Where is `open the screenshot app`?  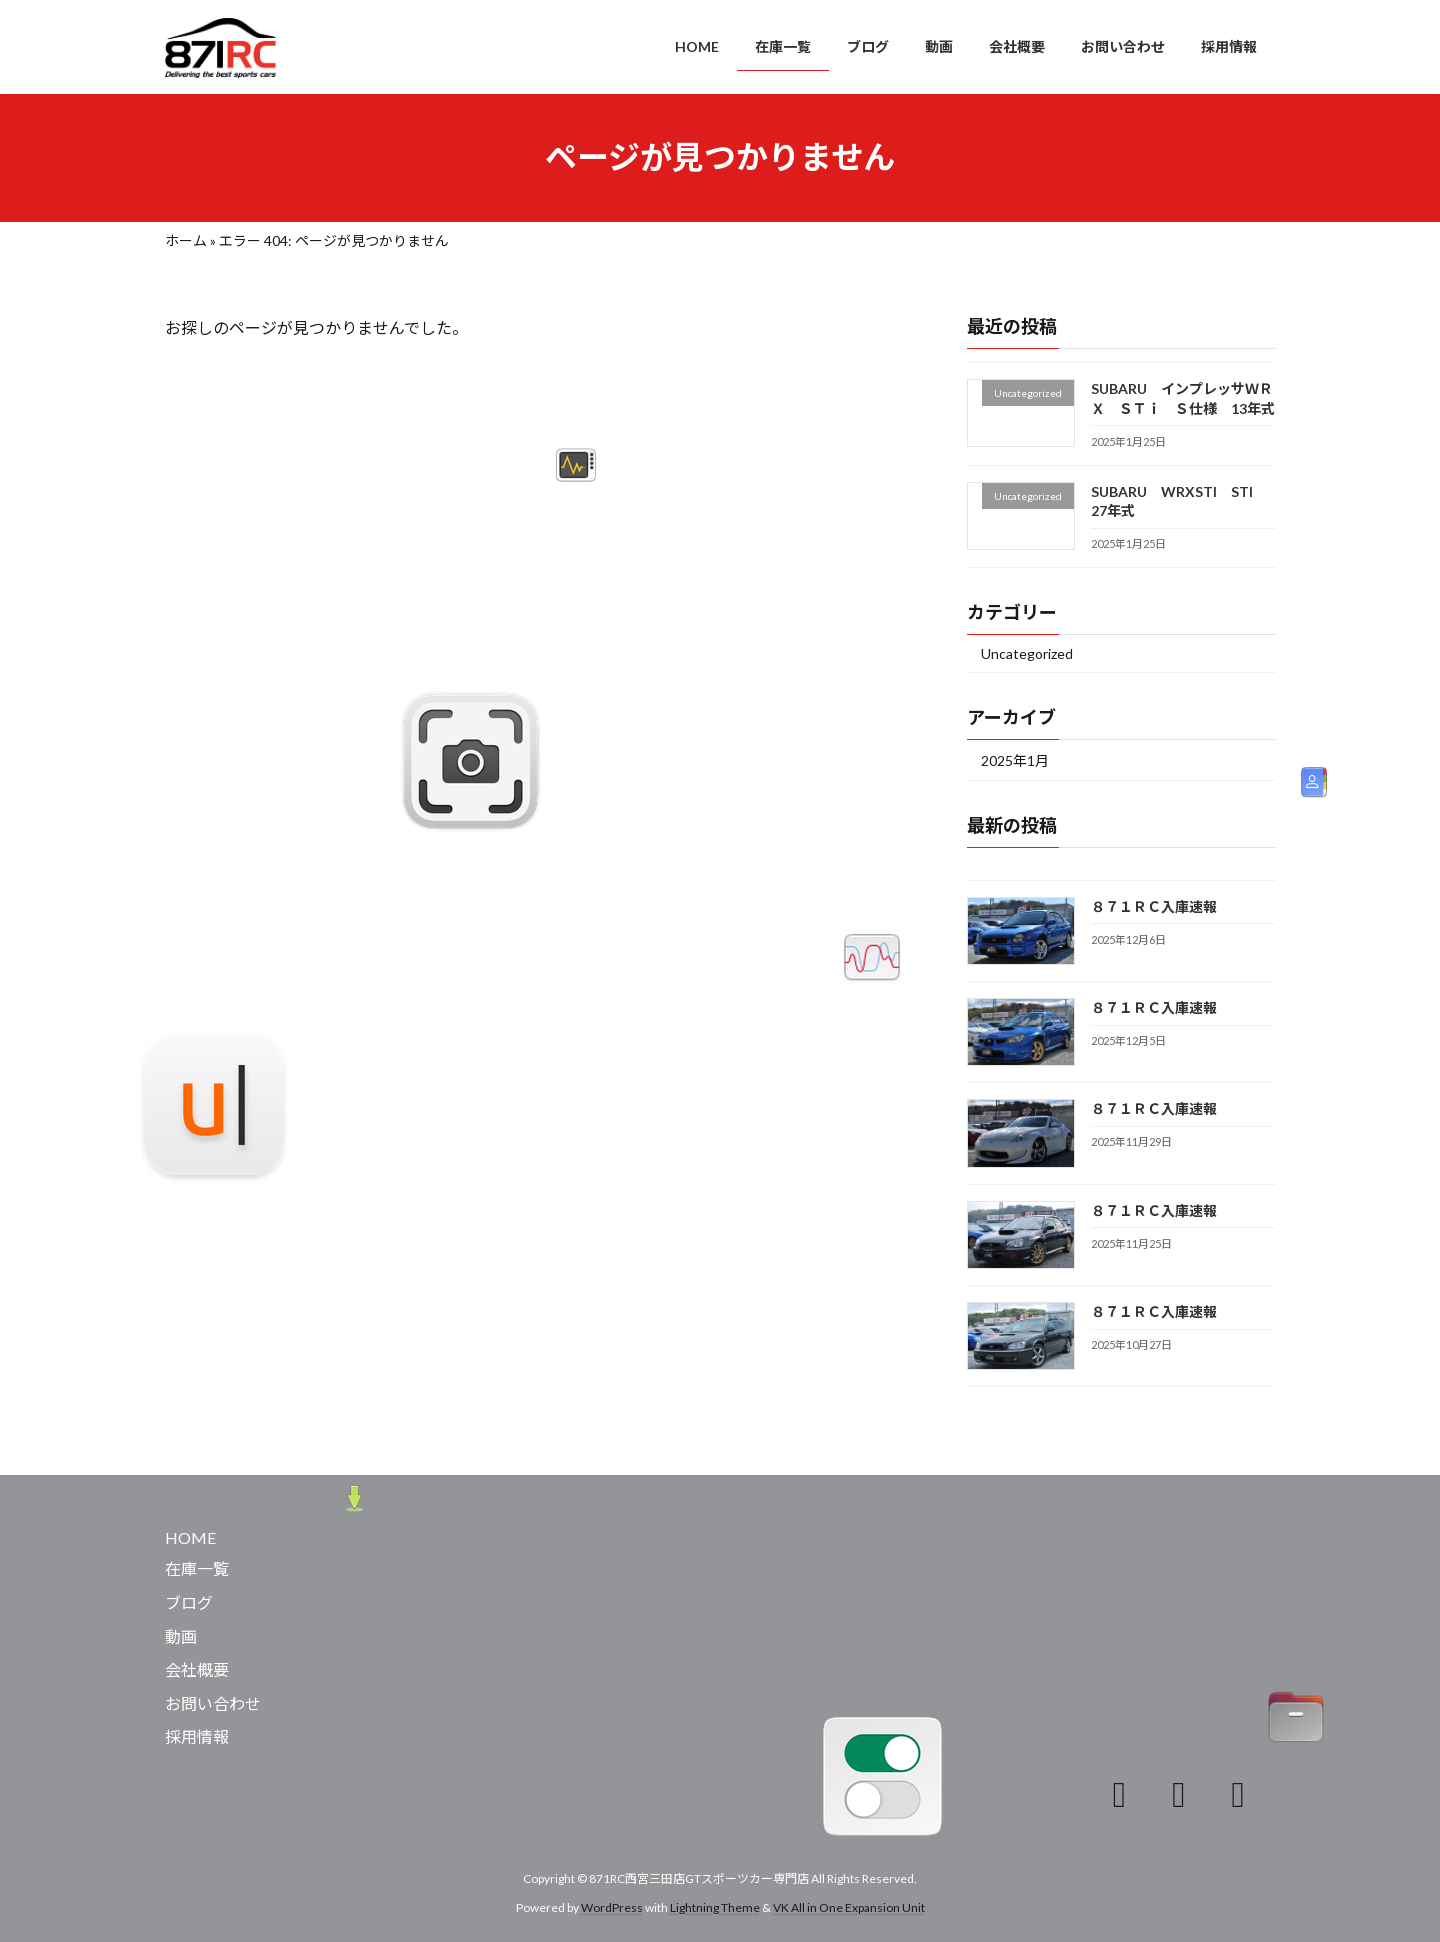 open the screenshot app is located at coordinates (470, 761).